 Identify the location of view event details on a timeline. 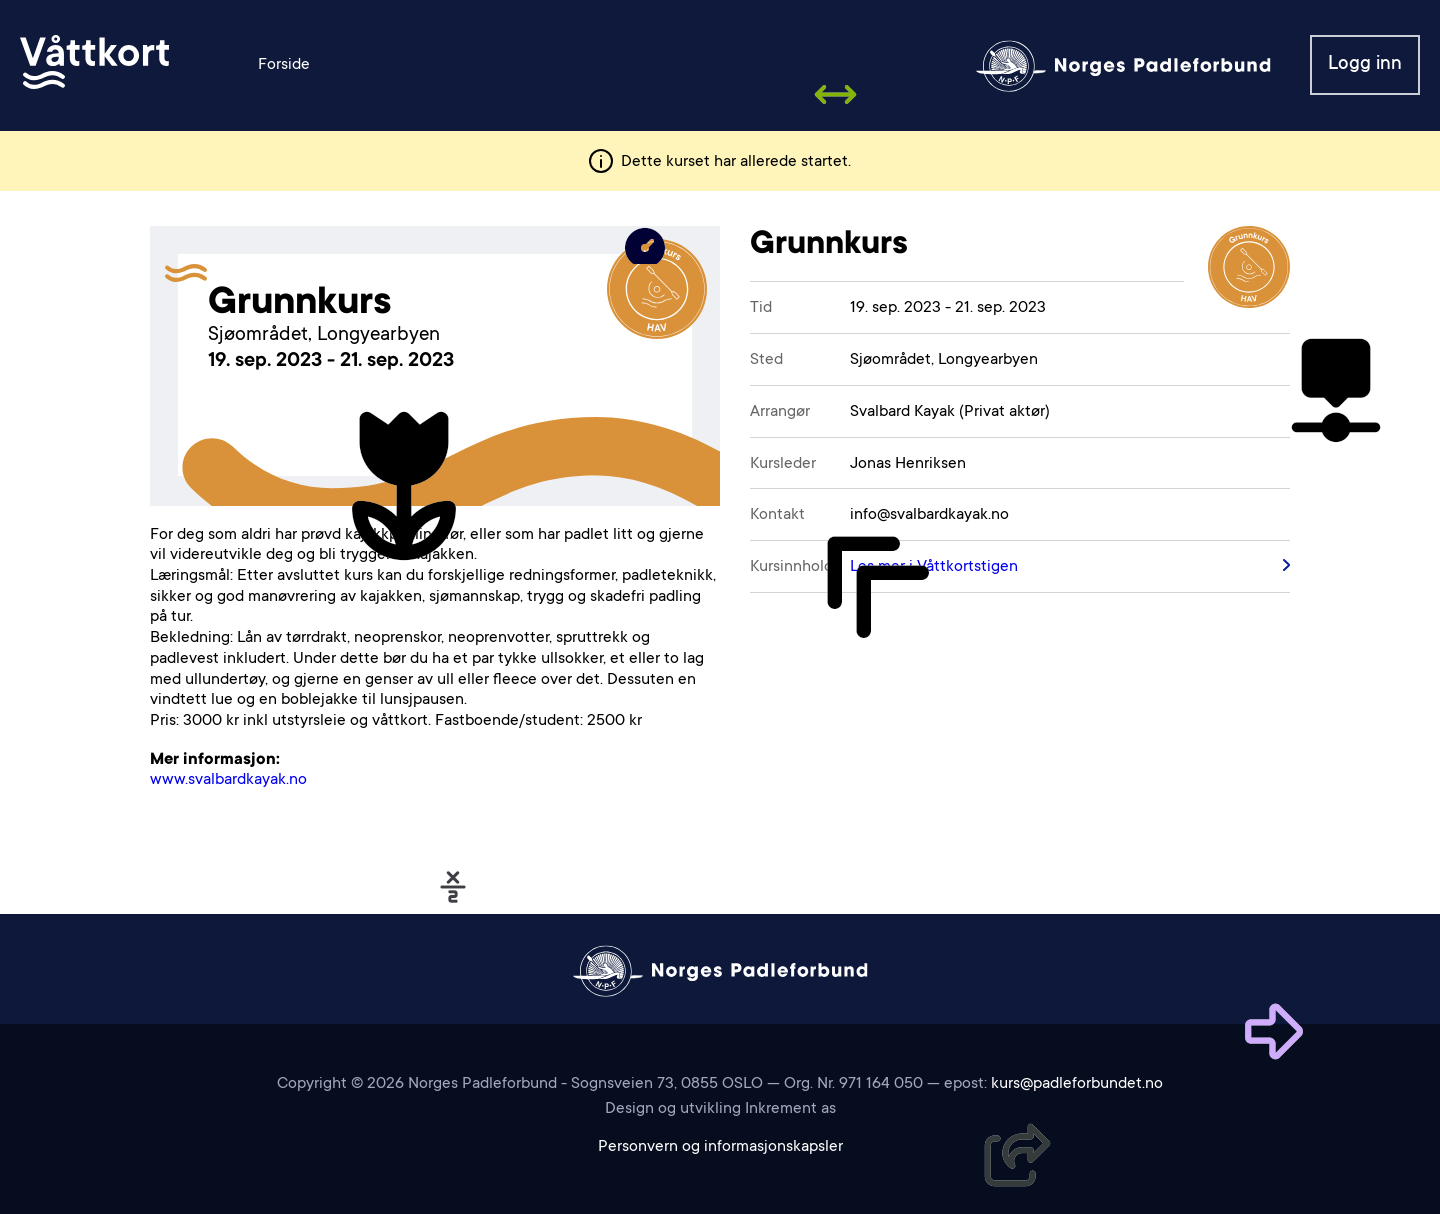
(1336, 388).